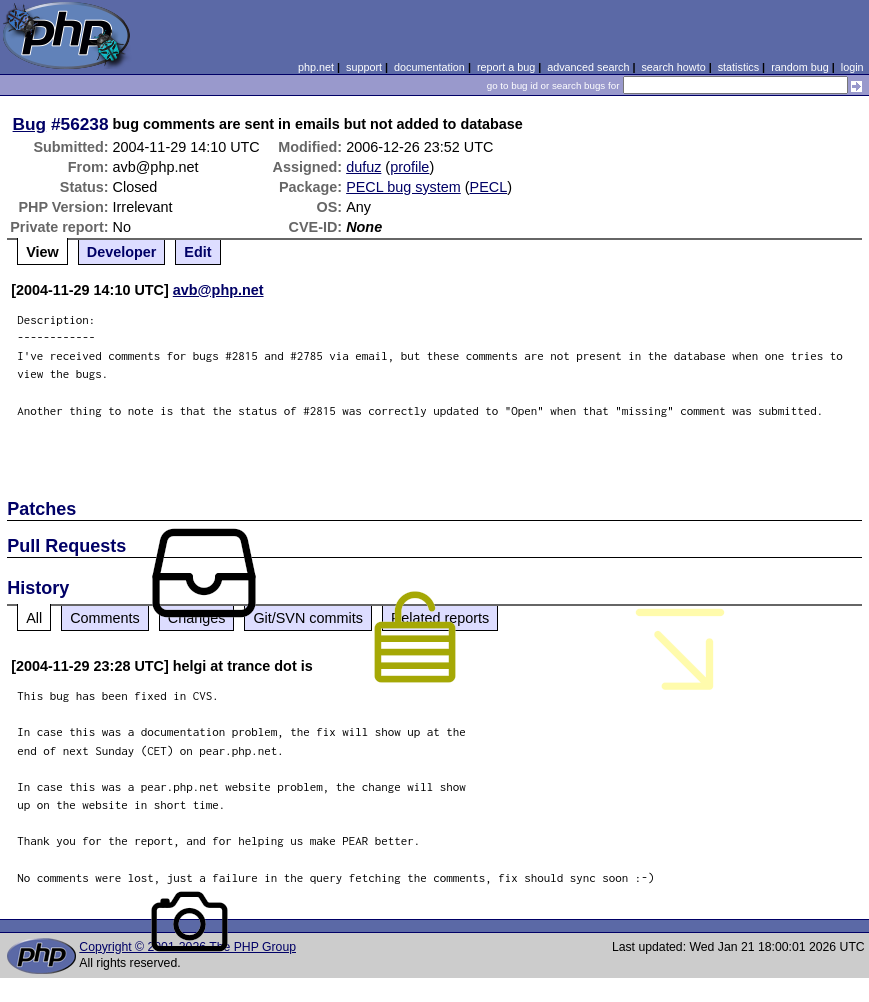  I want to click on view inbox or incoming files, so click(204, 573).